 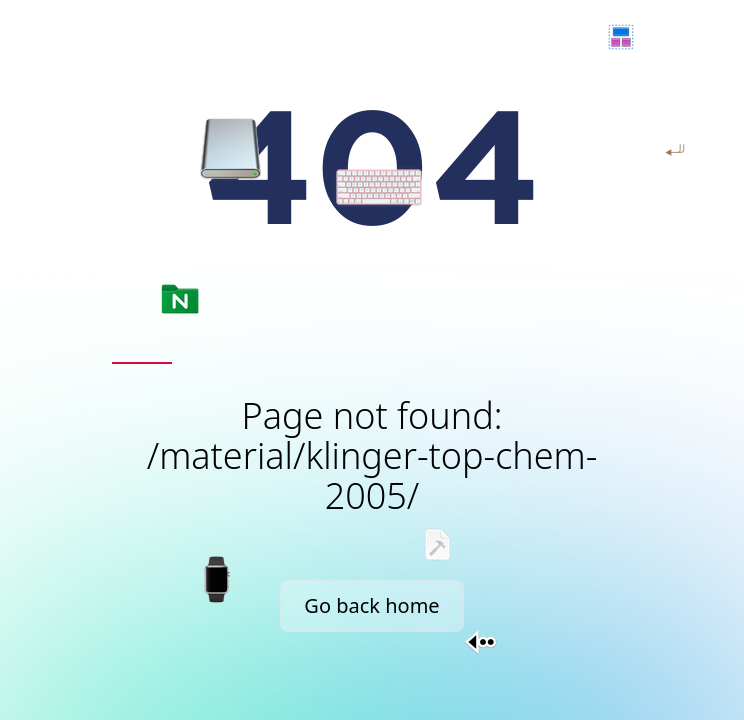 I want to click on apple watch device icon, so click(x=216, y=579).